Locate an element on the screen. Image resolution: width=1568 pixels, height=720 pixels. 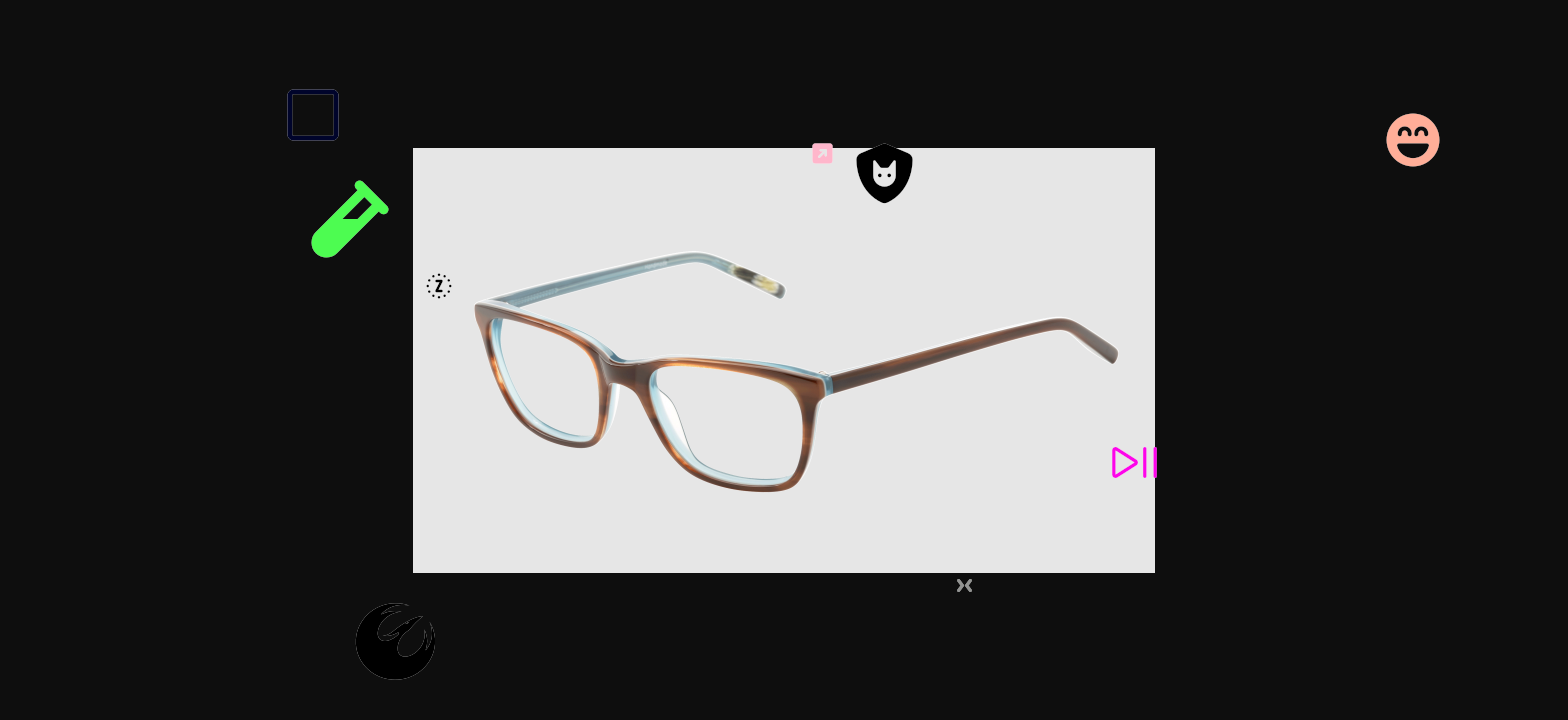
pet protection or insurance services is located at coordinates (884, 173).